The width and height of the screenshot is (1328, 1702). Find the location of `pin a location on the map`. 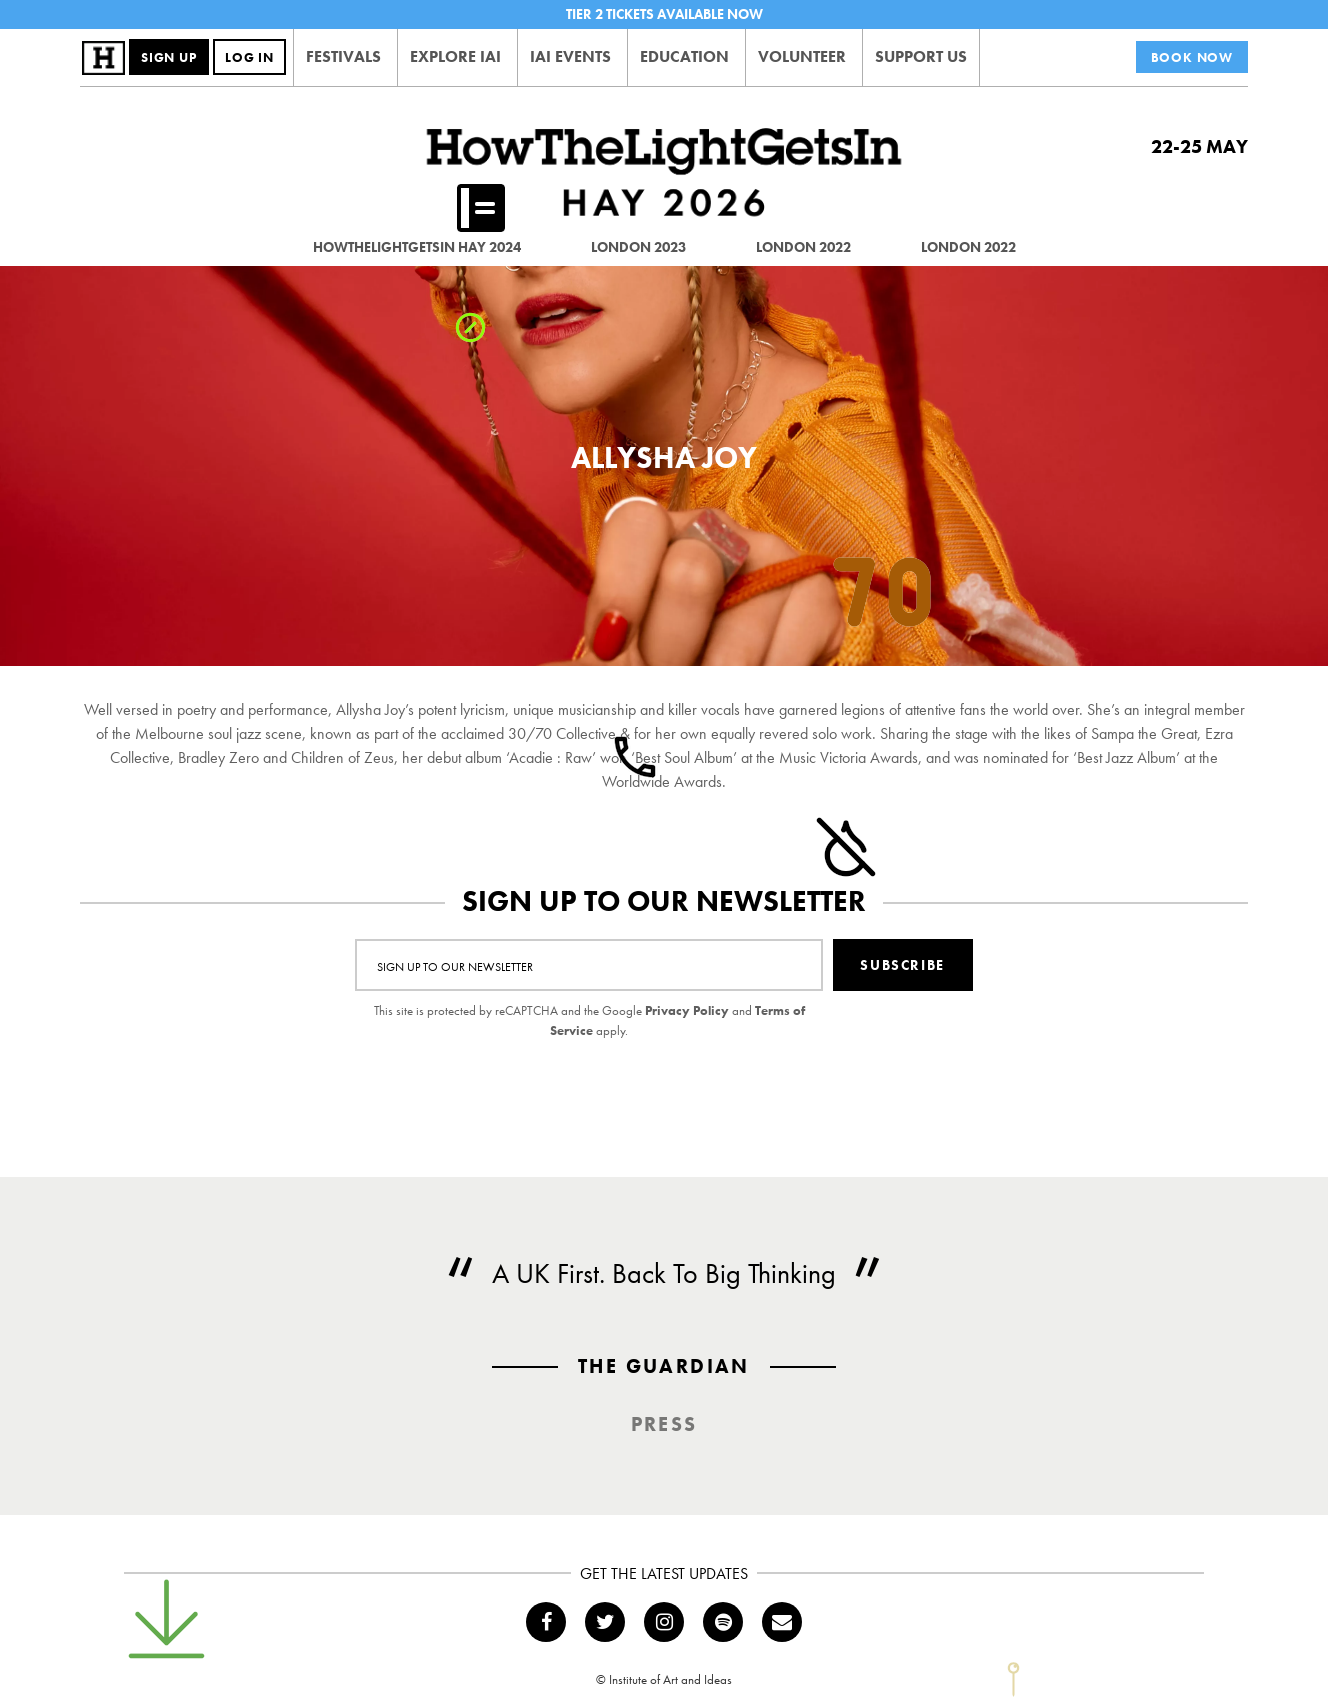

pin a location on the map is located at coordinates (1013, 1679).